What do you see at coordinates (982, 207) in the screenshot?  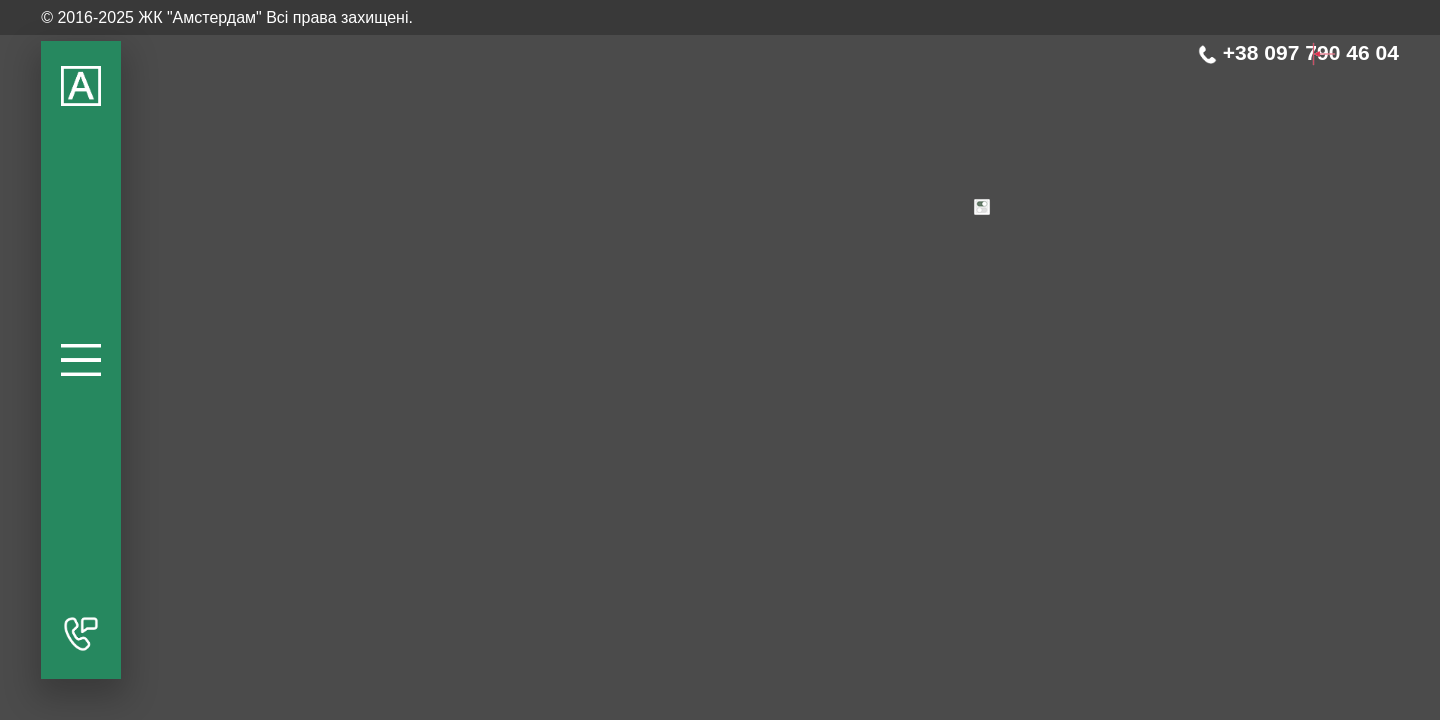 I see `open gnome tweaks application` at bounding box center [982, 207].